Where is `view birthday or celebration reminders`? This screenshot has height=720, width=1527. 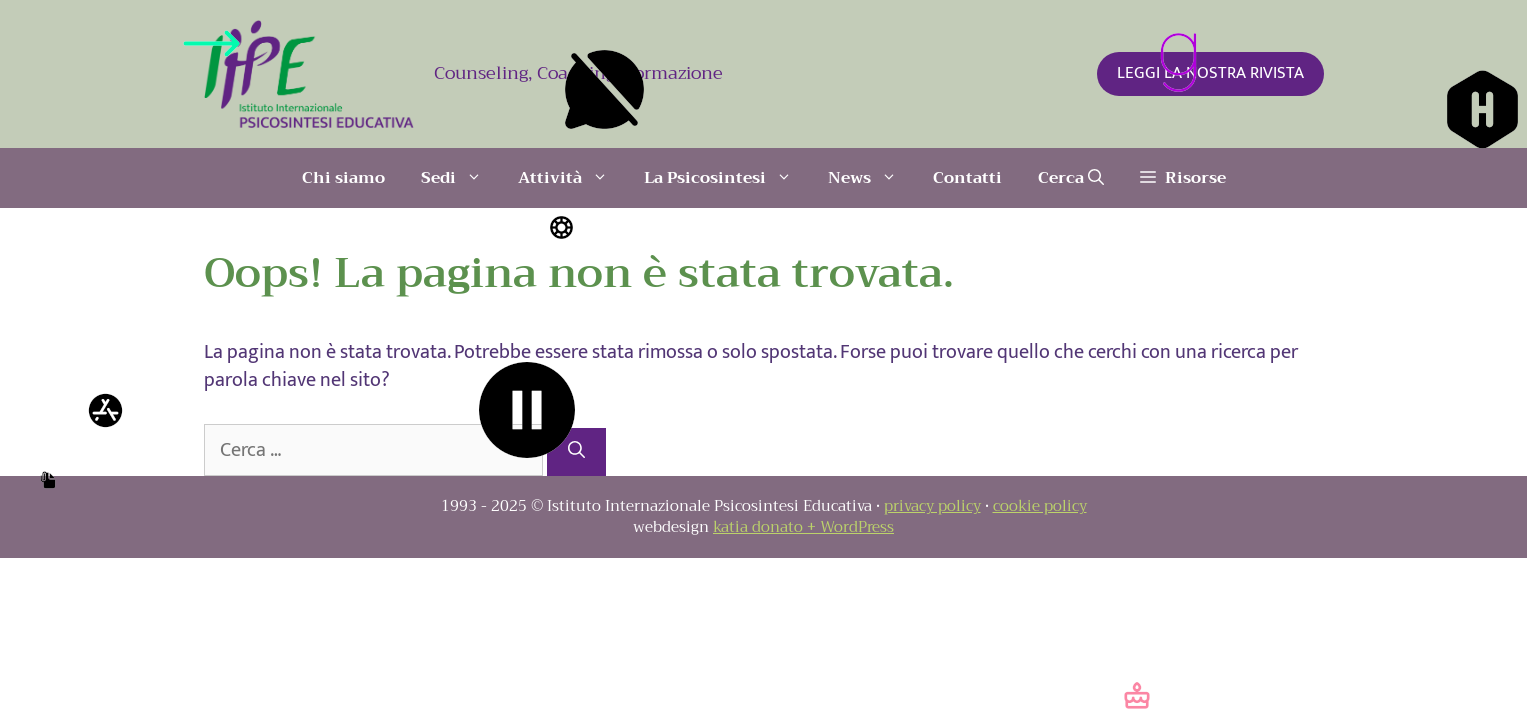
view birthday or celebration reminders is located at coordinates (1137, 697).